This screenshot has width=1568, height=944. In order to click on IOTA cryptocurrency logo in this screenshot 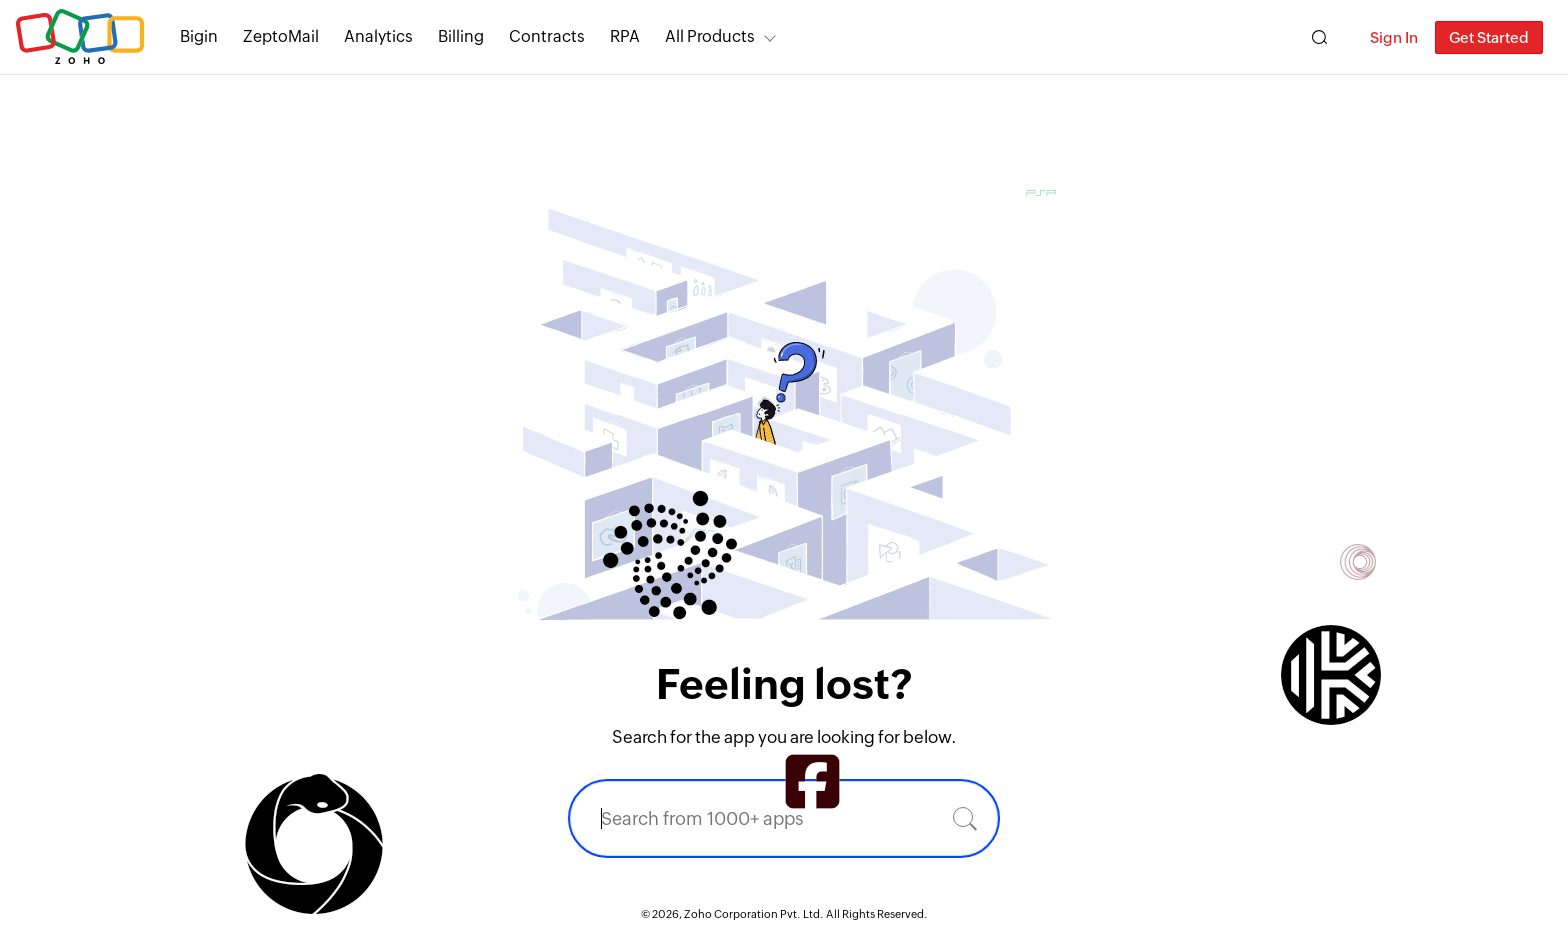, I will do `click(670, 555)`.